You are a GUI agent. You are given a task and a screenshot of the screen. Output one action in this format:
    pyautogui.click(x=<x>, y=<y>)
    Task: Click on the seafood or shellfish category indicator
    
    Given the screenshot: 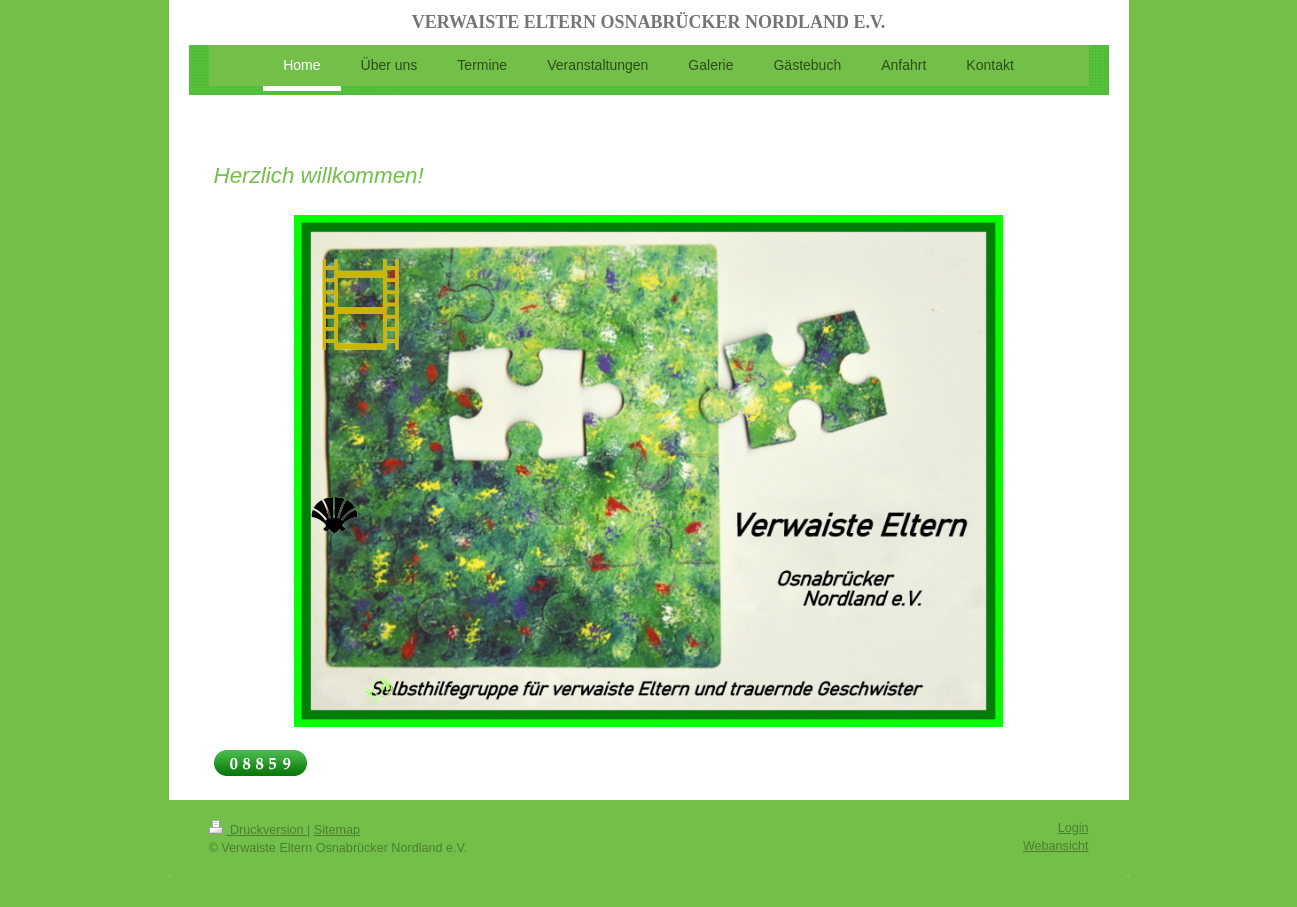 What is the action you would take?
    pyautogui.click(x=334, y=514)
    